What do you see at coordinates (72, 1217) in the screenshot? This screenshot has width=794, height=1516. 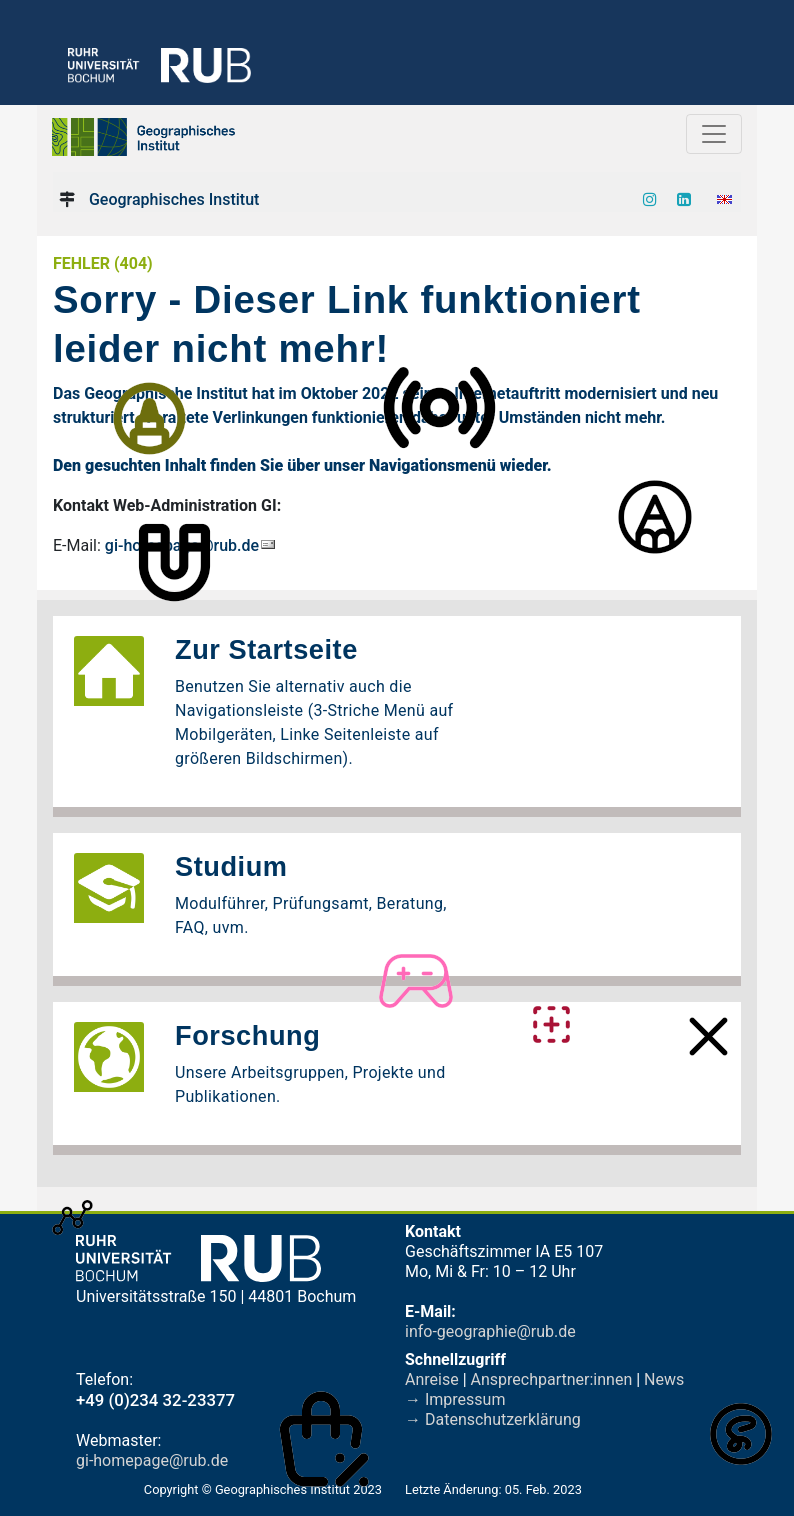 I see `view connected data points or nodes` at bounding box center [72, 1217].